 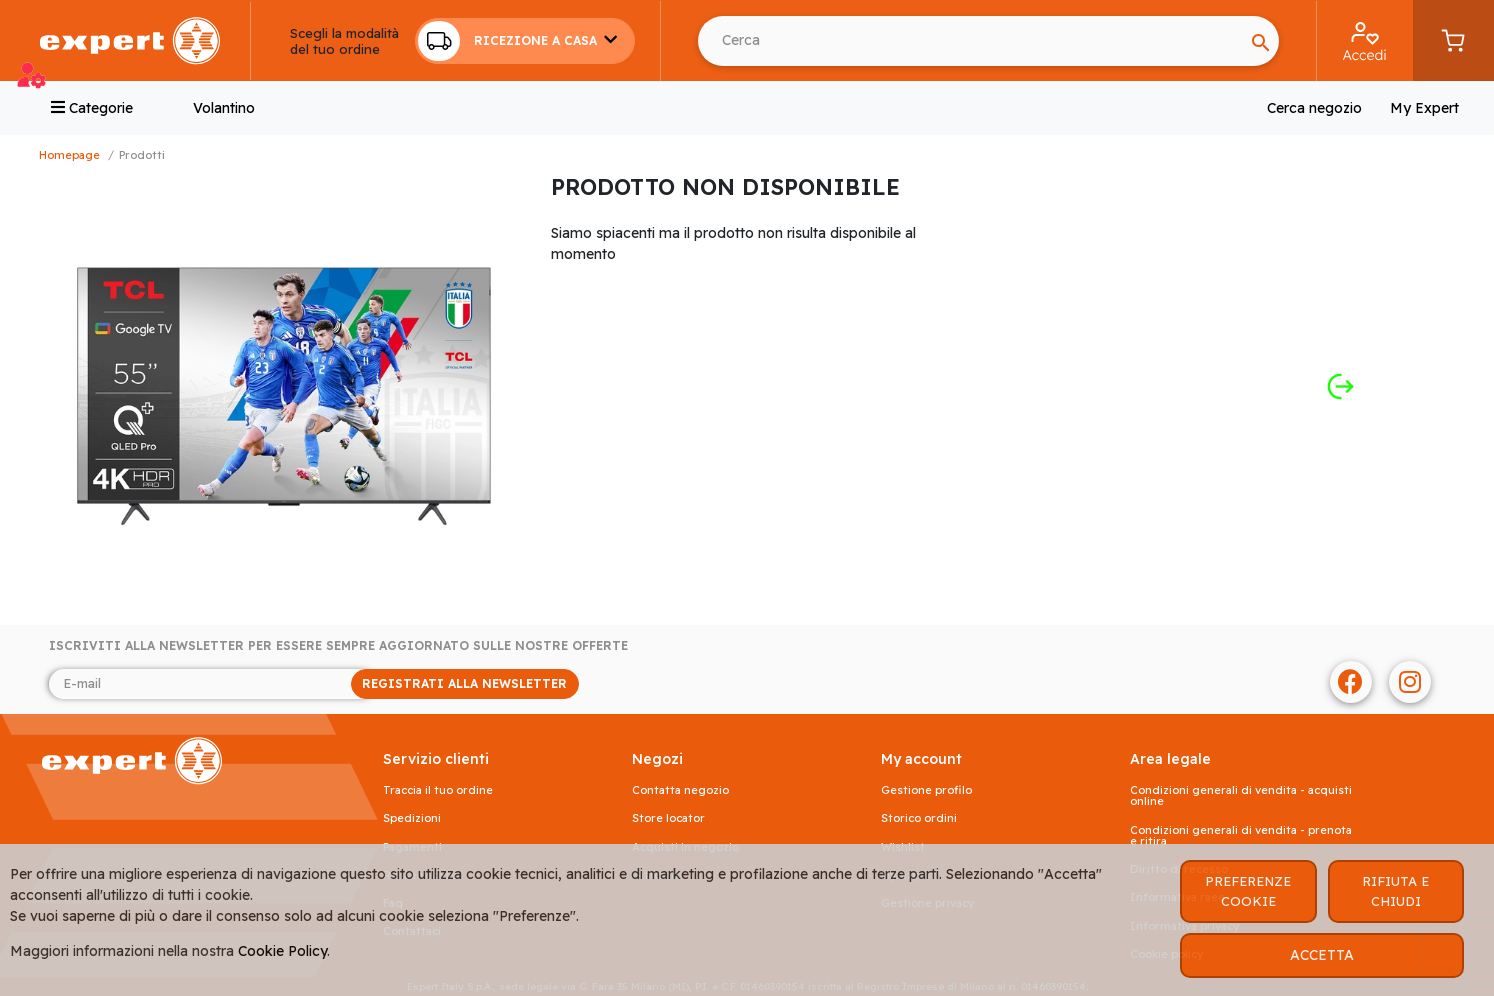 What do you see at coordinates (1340, 386) in the screenshot?
I see `exit or log out of current session` at bounding box center [1340, 386].